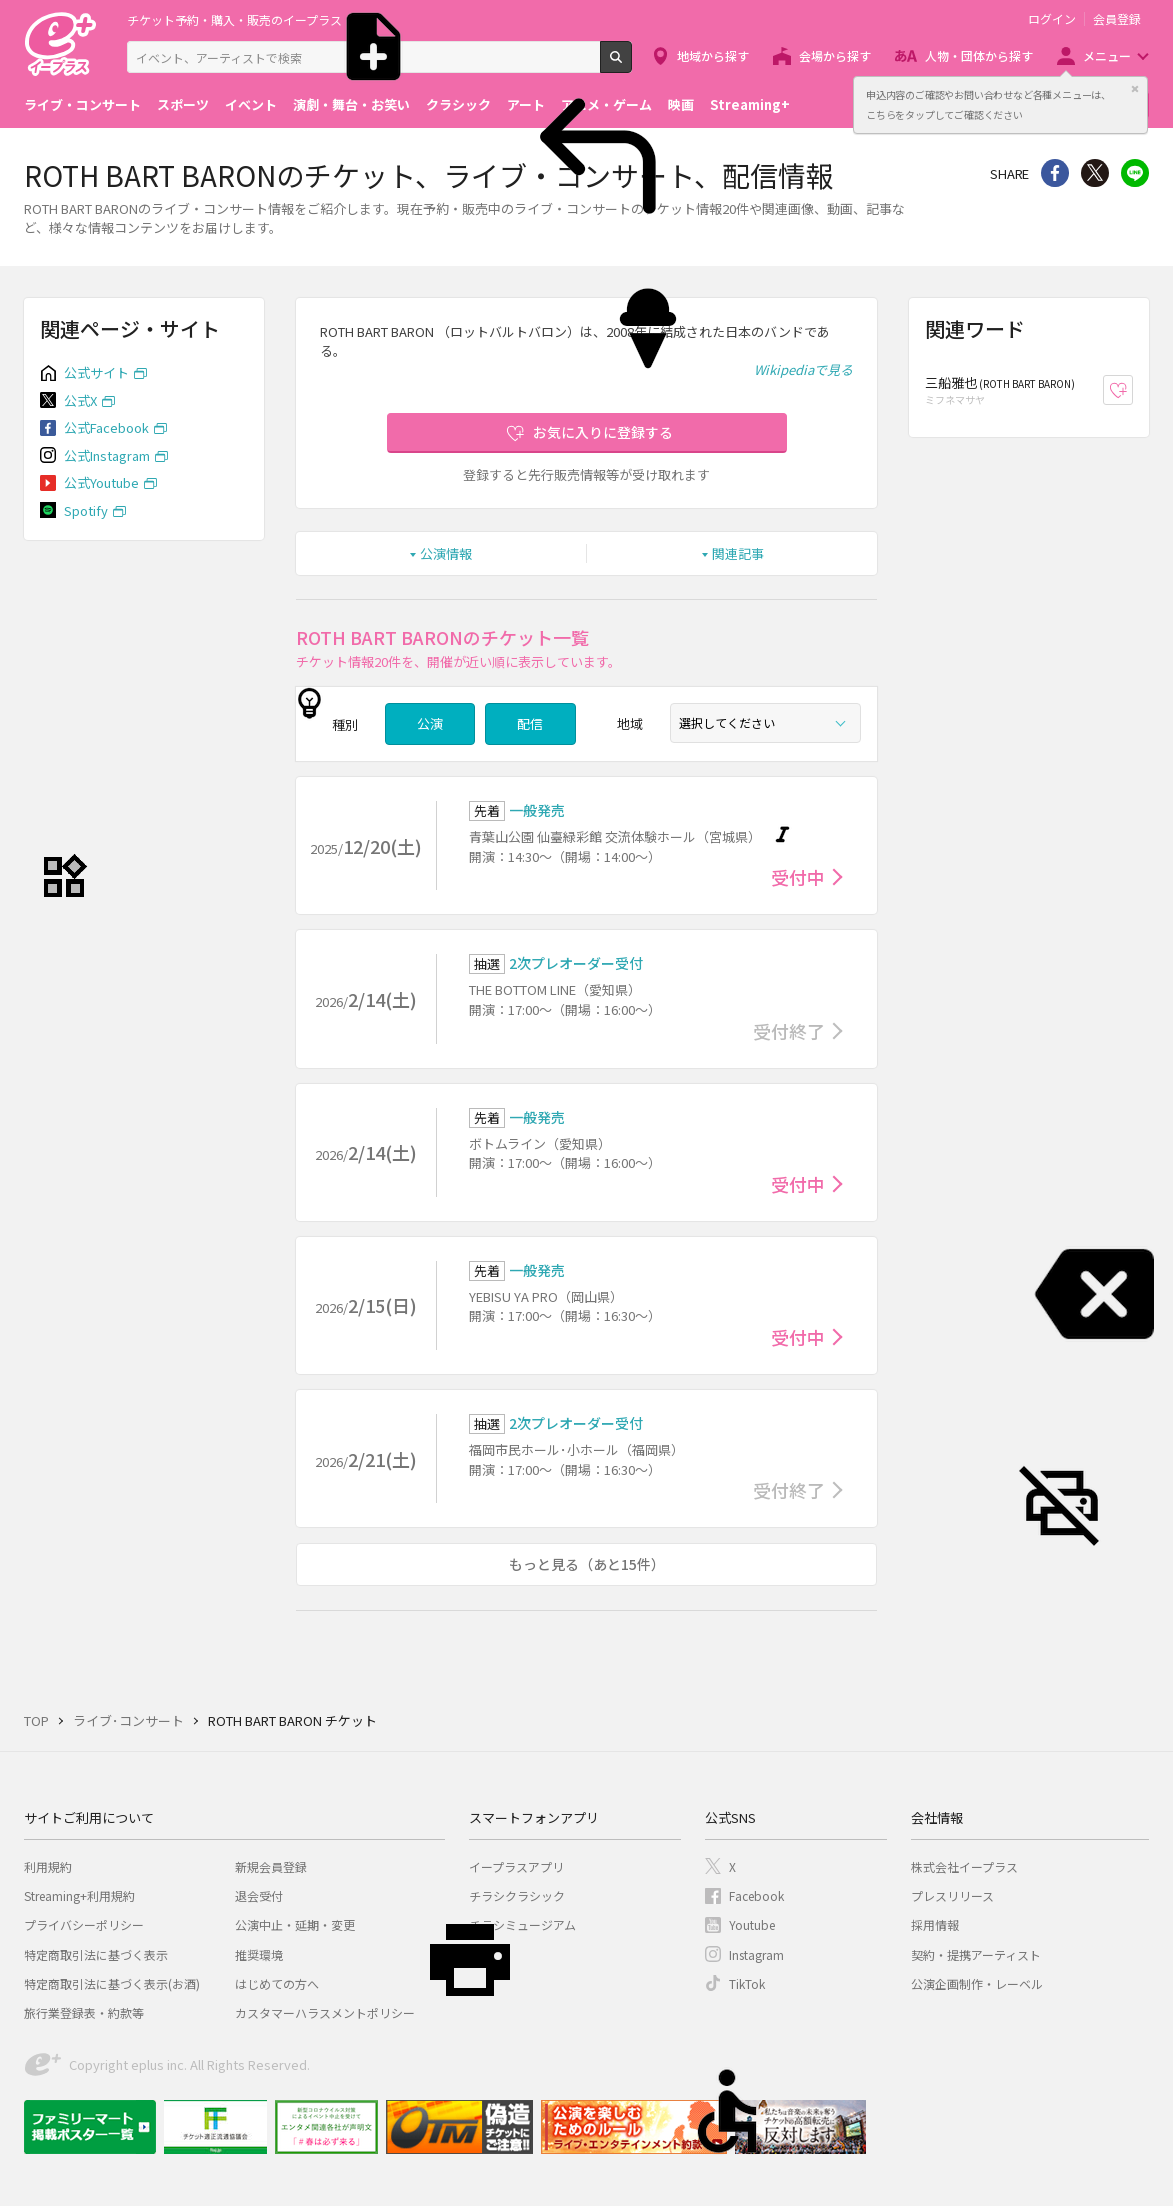  I want to click on go back to the previous screen, so click(598, 156).